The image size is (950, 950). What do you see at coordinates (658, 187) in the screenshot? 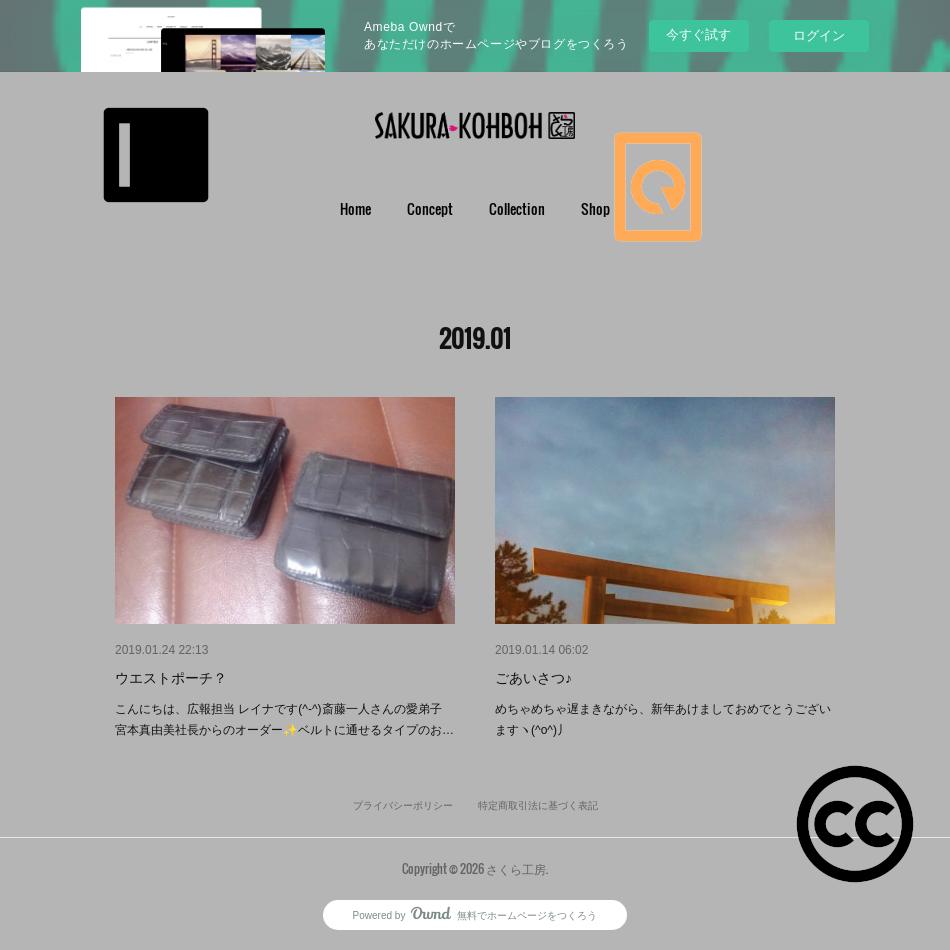
I see `recover data from device` at bounding box center [658, 187].